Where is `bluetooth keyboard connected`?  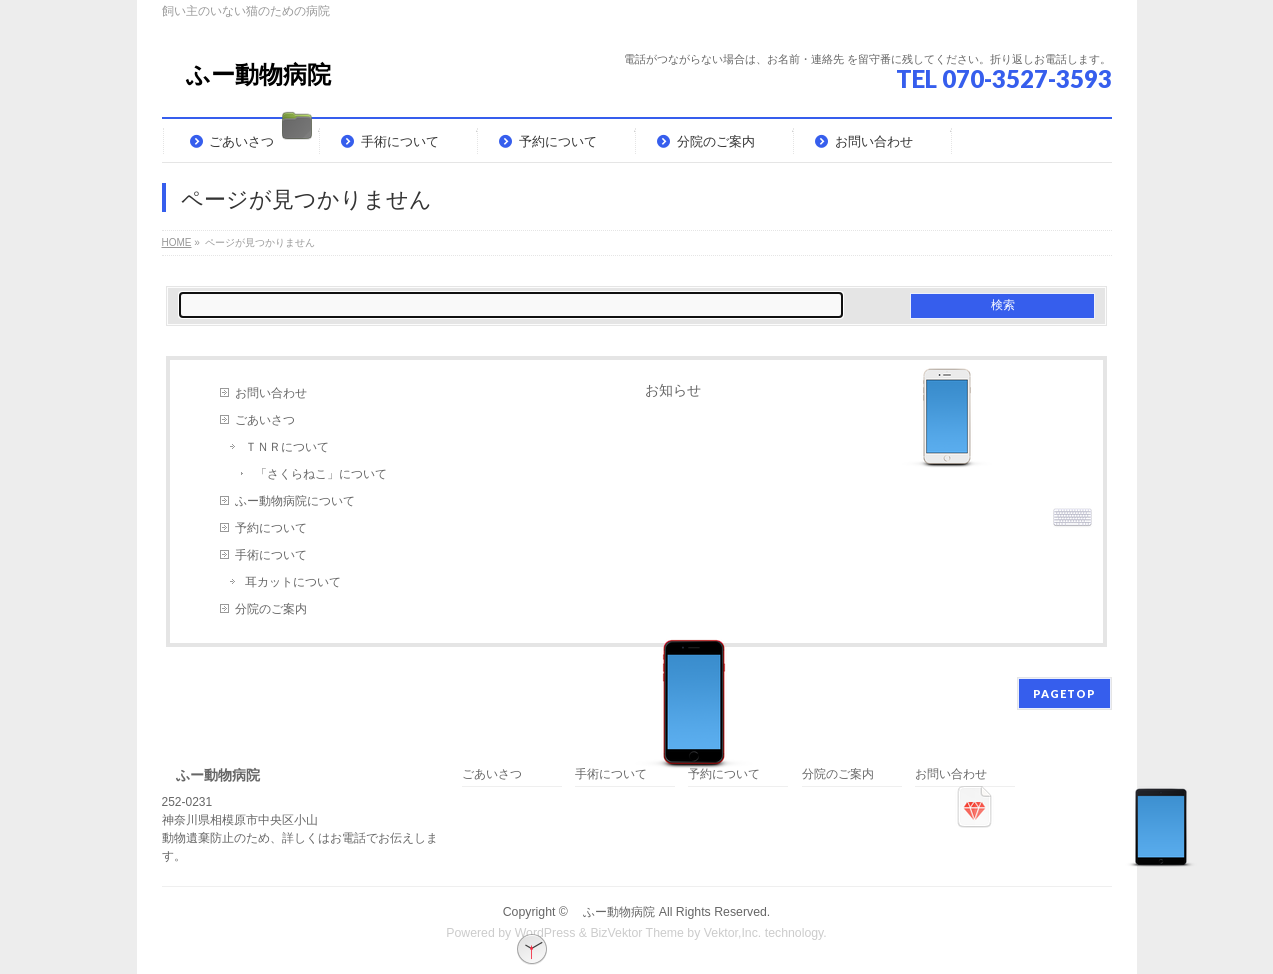 bluetooth keyboard connected is located at coordinates (1072, 517).